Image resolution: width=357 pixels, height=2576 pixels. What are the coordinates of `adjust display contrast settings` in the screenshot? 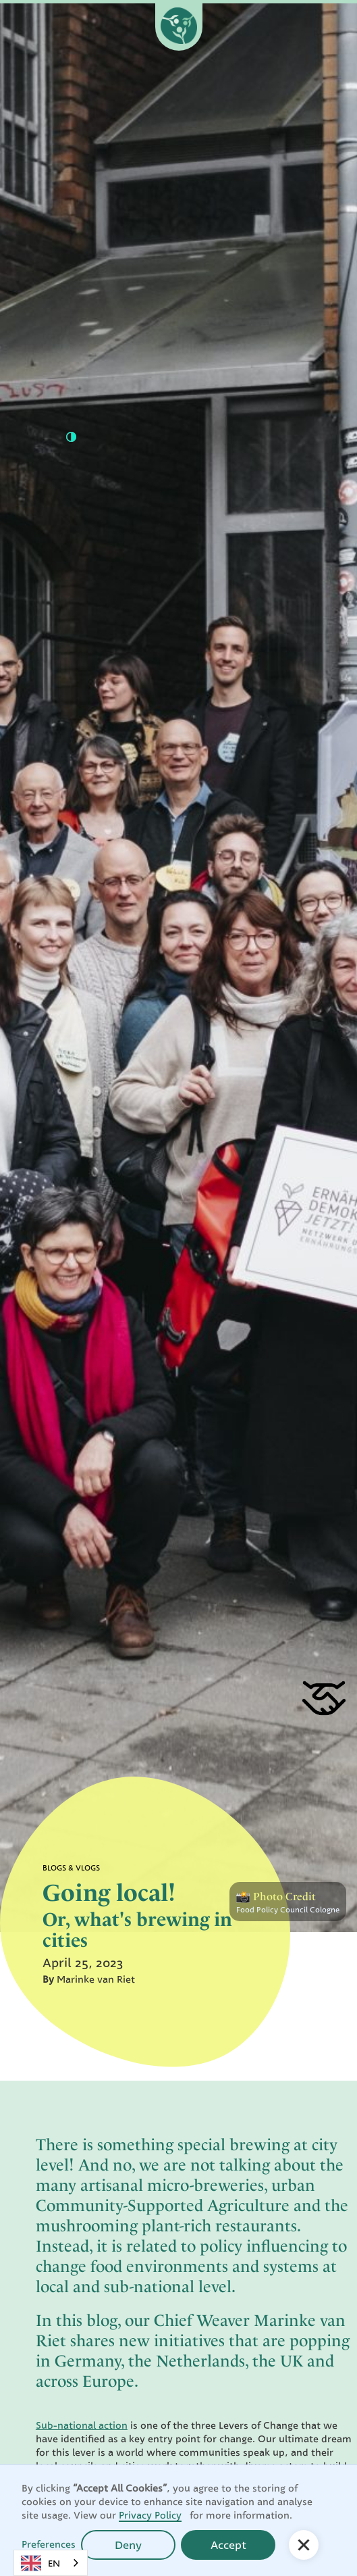 It's located at (71, 437).